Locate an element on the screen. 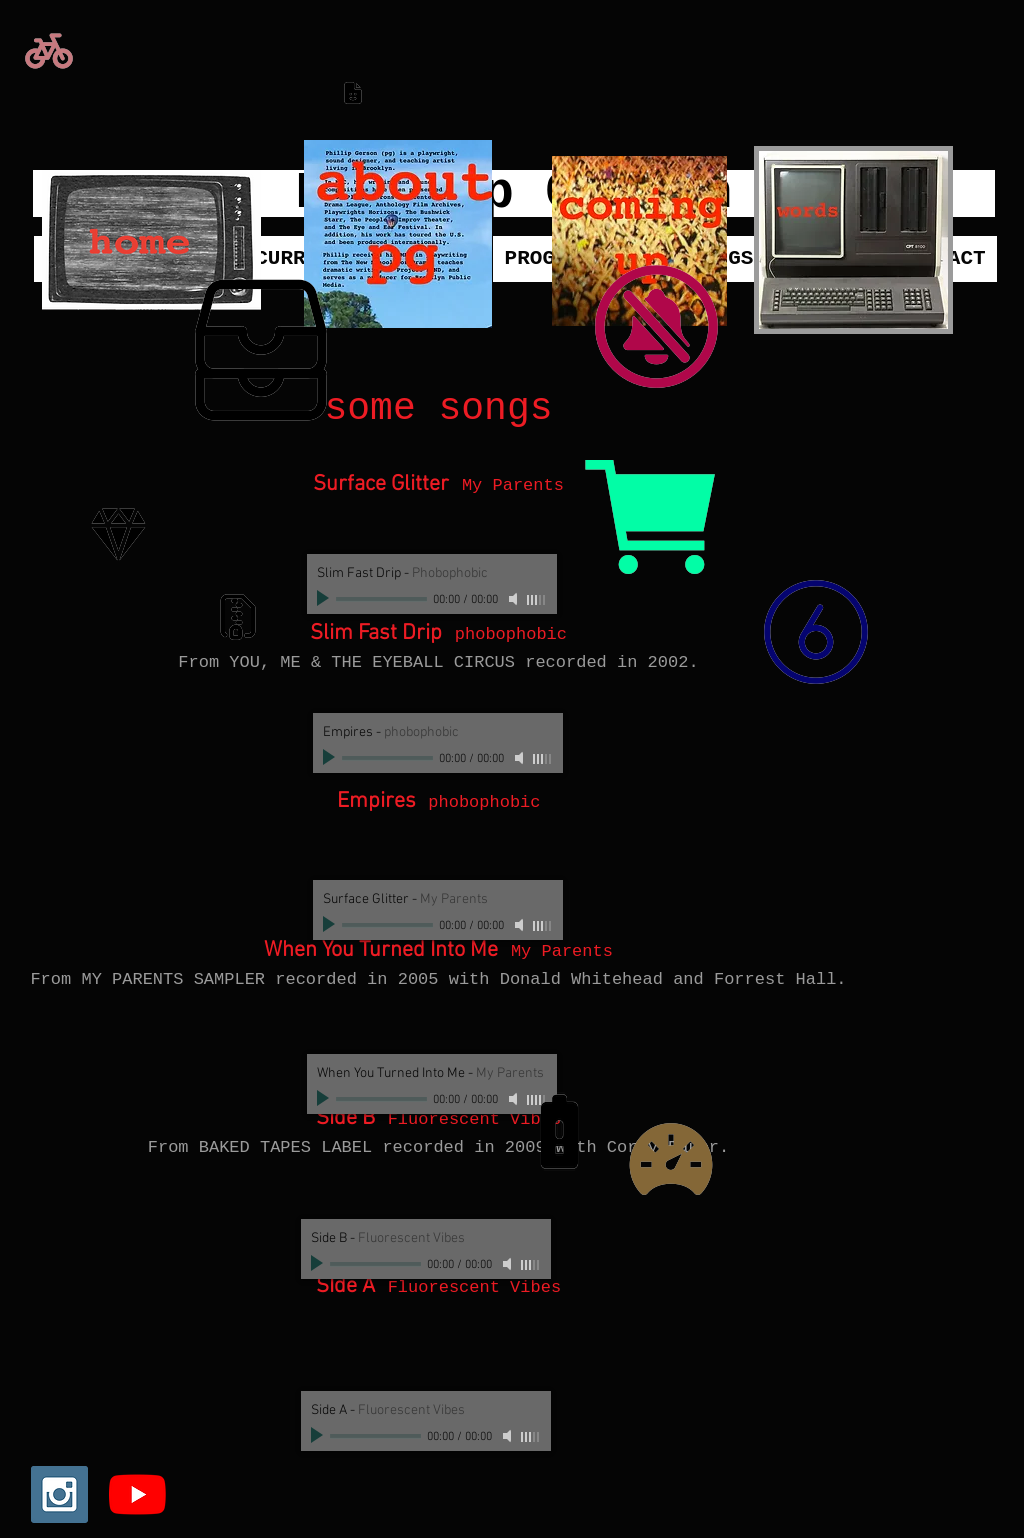 The width and height of the screenshot is (1024, 1538). indicates premium or pro membership status is located at coordinates (118, 534).